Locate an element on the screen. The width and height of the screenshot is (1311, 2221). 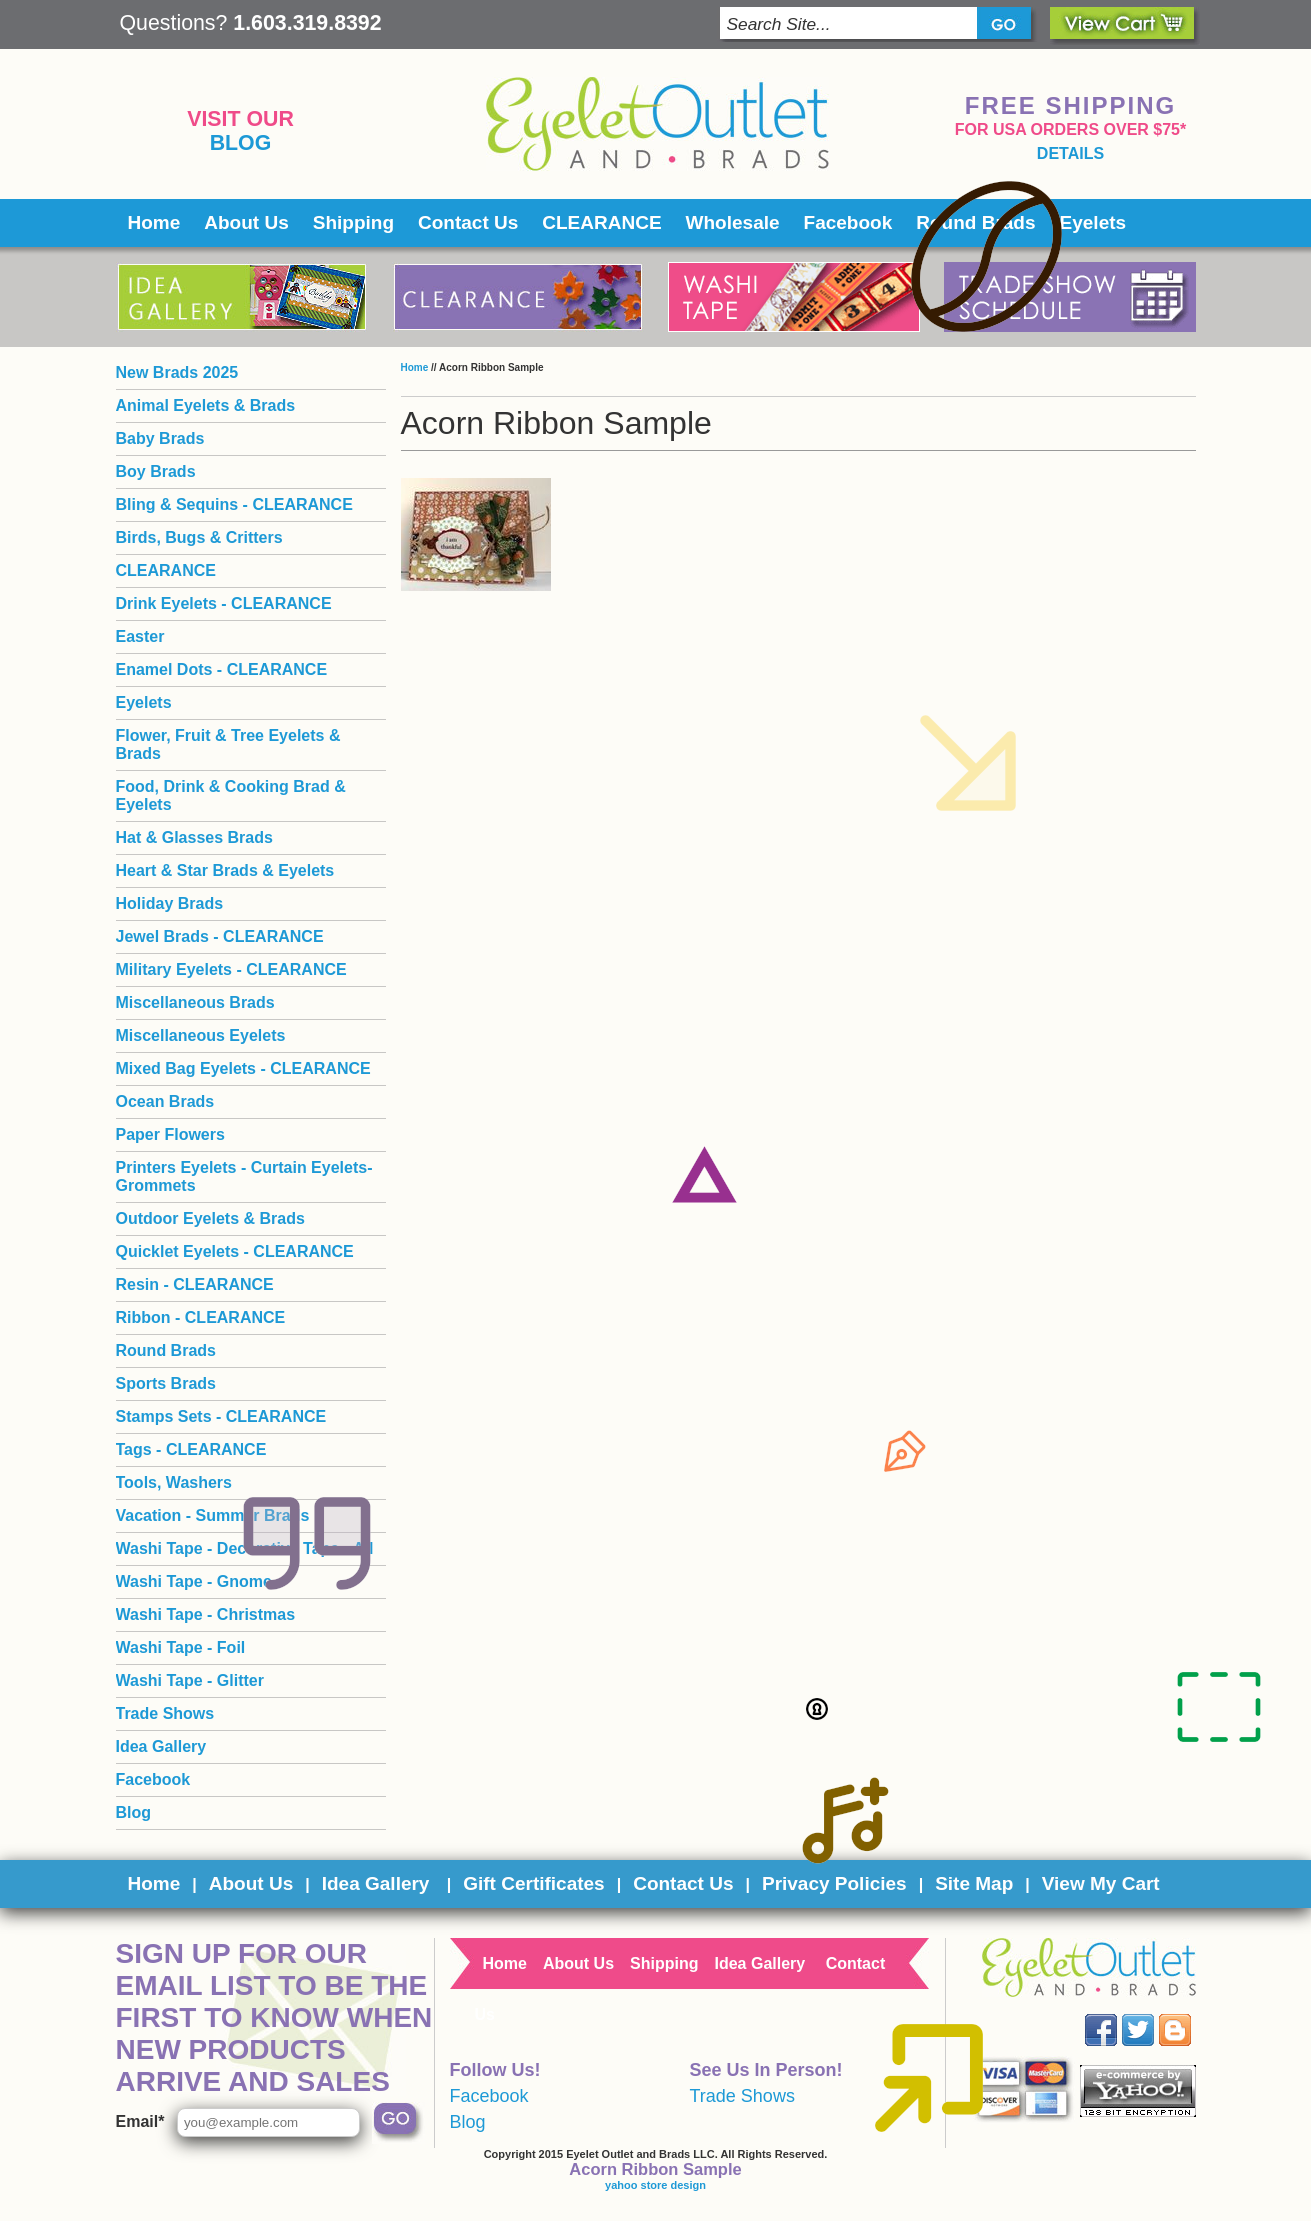
navigate to the next item diagonally is located at coordinates (968, 763).